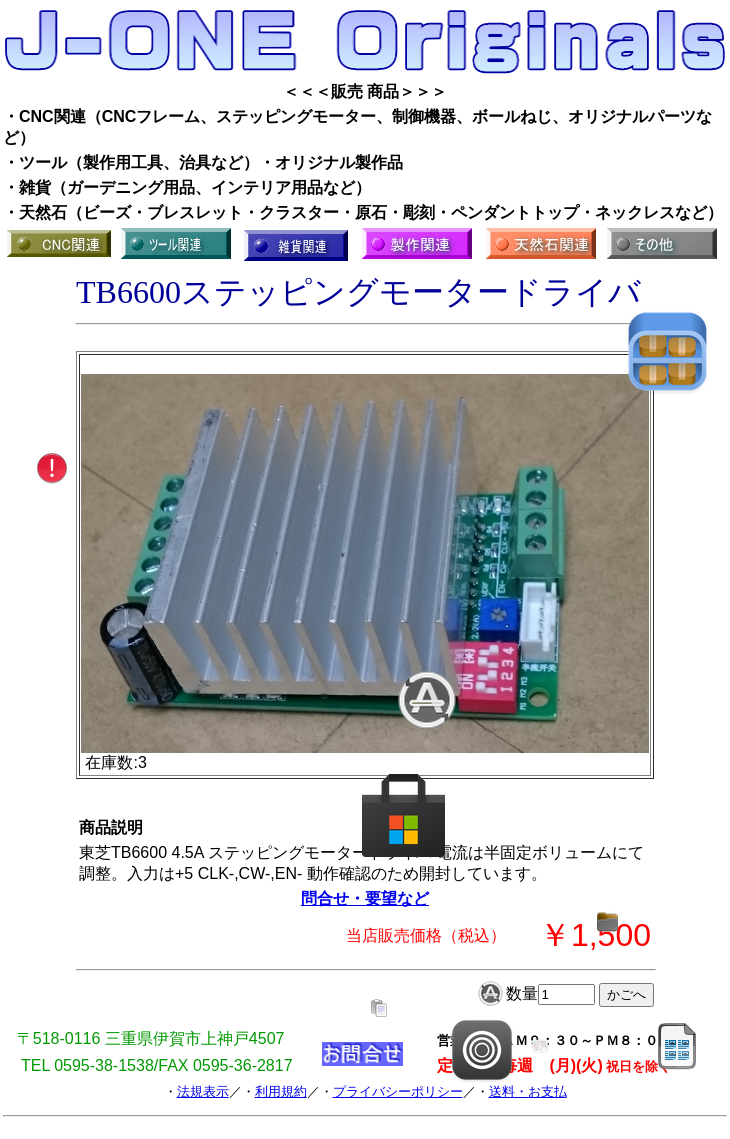  What do you see at coordinates (482, 1050) in the screenshot?
I see `open zen browser app` at bounding box center [482, 1050].